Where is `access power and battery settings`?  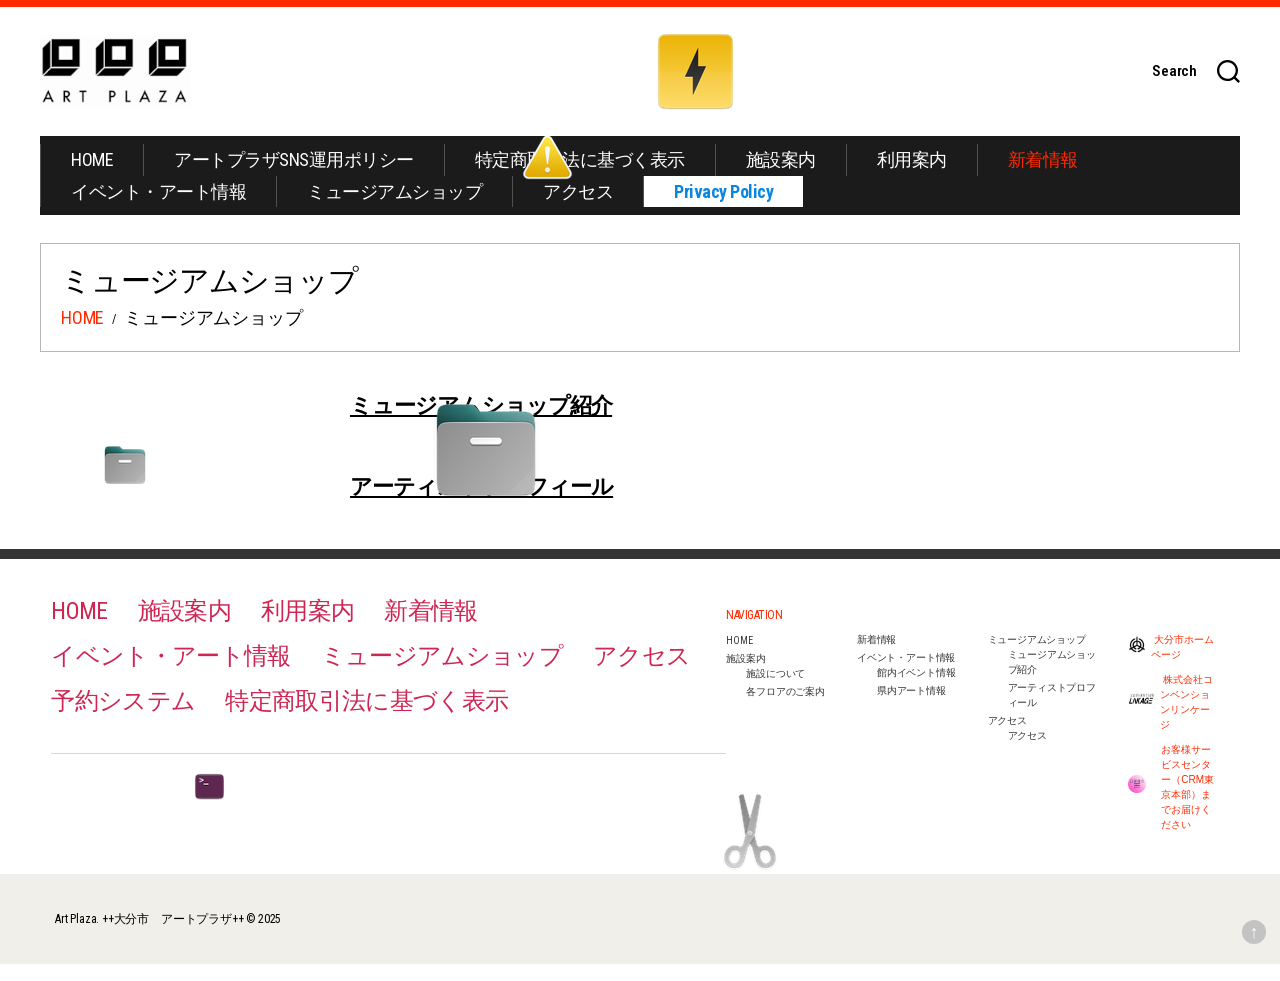
access power and battery settings is located at coordinates (695, 71).